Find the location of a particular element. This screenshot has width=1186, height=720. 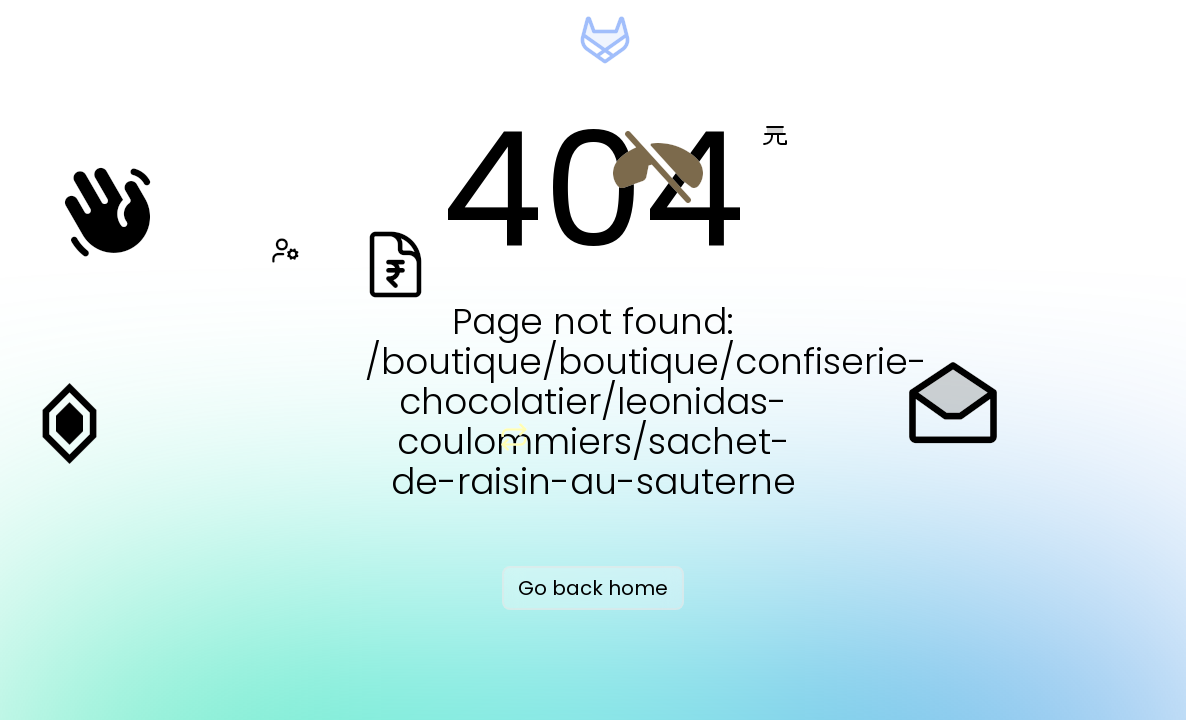

view rupee payment document is located at coordinates (395, 264).